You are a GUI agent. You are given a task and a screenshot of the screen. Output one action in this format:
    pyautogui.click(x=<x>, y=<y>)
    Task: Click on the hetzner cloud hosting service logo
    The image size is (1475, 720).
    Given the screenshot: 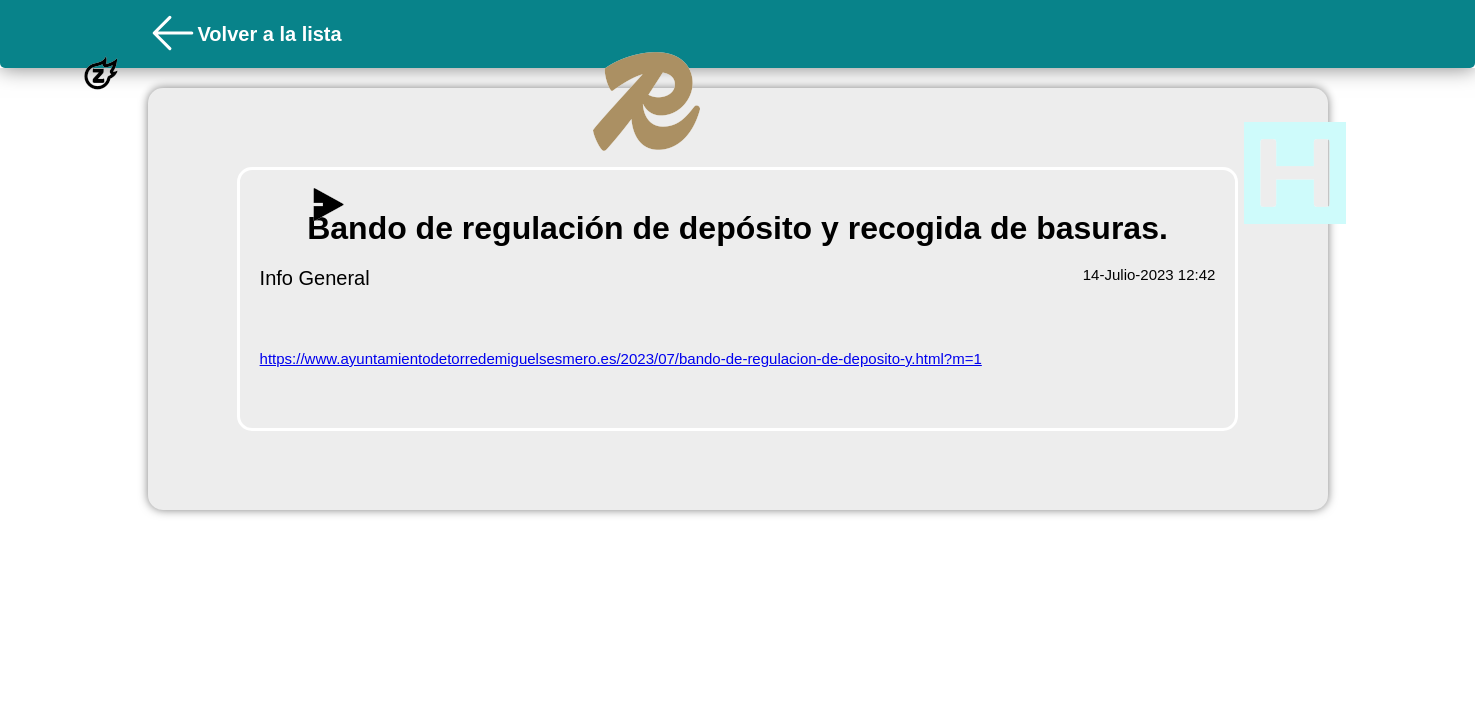 What is the action you would take?
    pyautogui.click(x=1295, y=173)
    